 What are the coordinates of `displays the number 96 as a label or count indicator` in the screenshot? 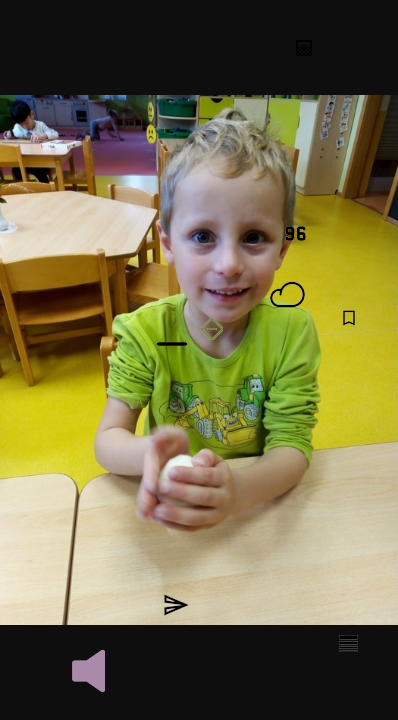 It's located at (295, 233).